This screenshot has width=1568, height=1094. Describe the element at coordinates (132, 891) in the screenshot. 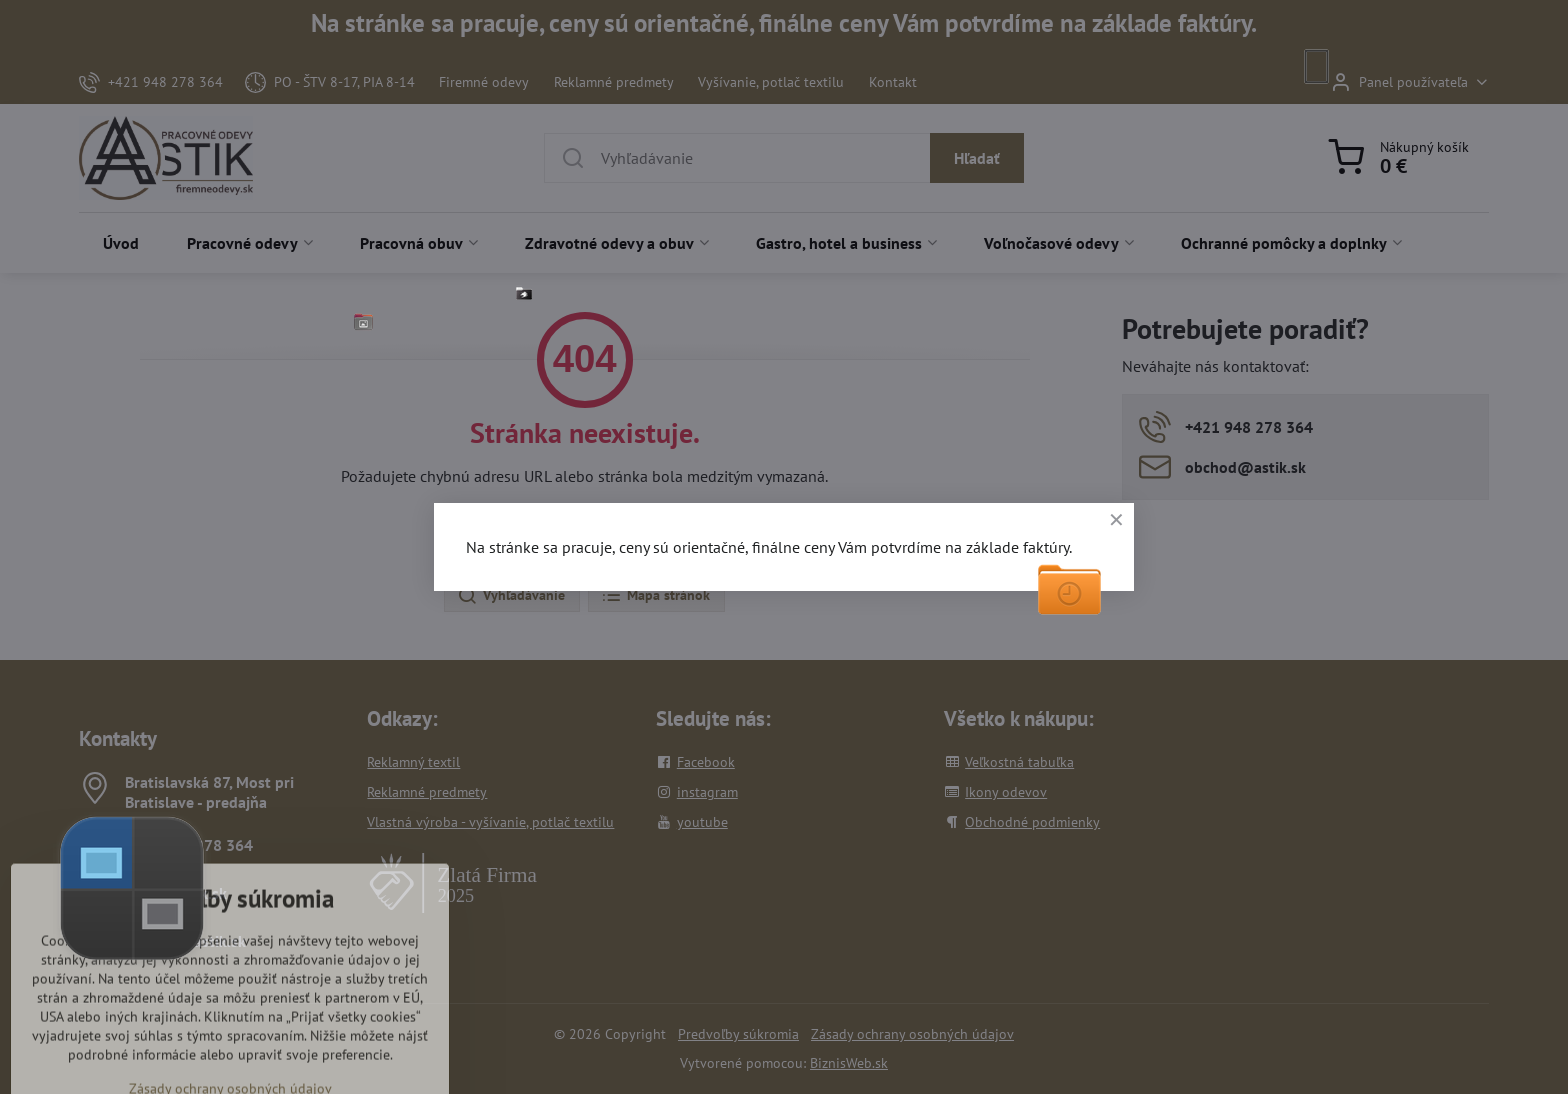

I see `access virtual desktop preferences` at that location.